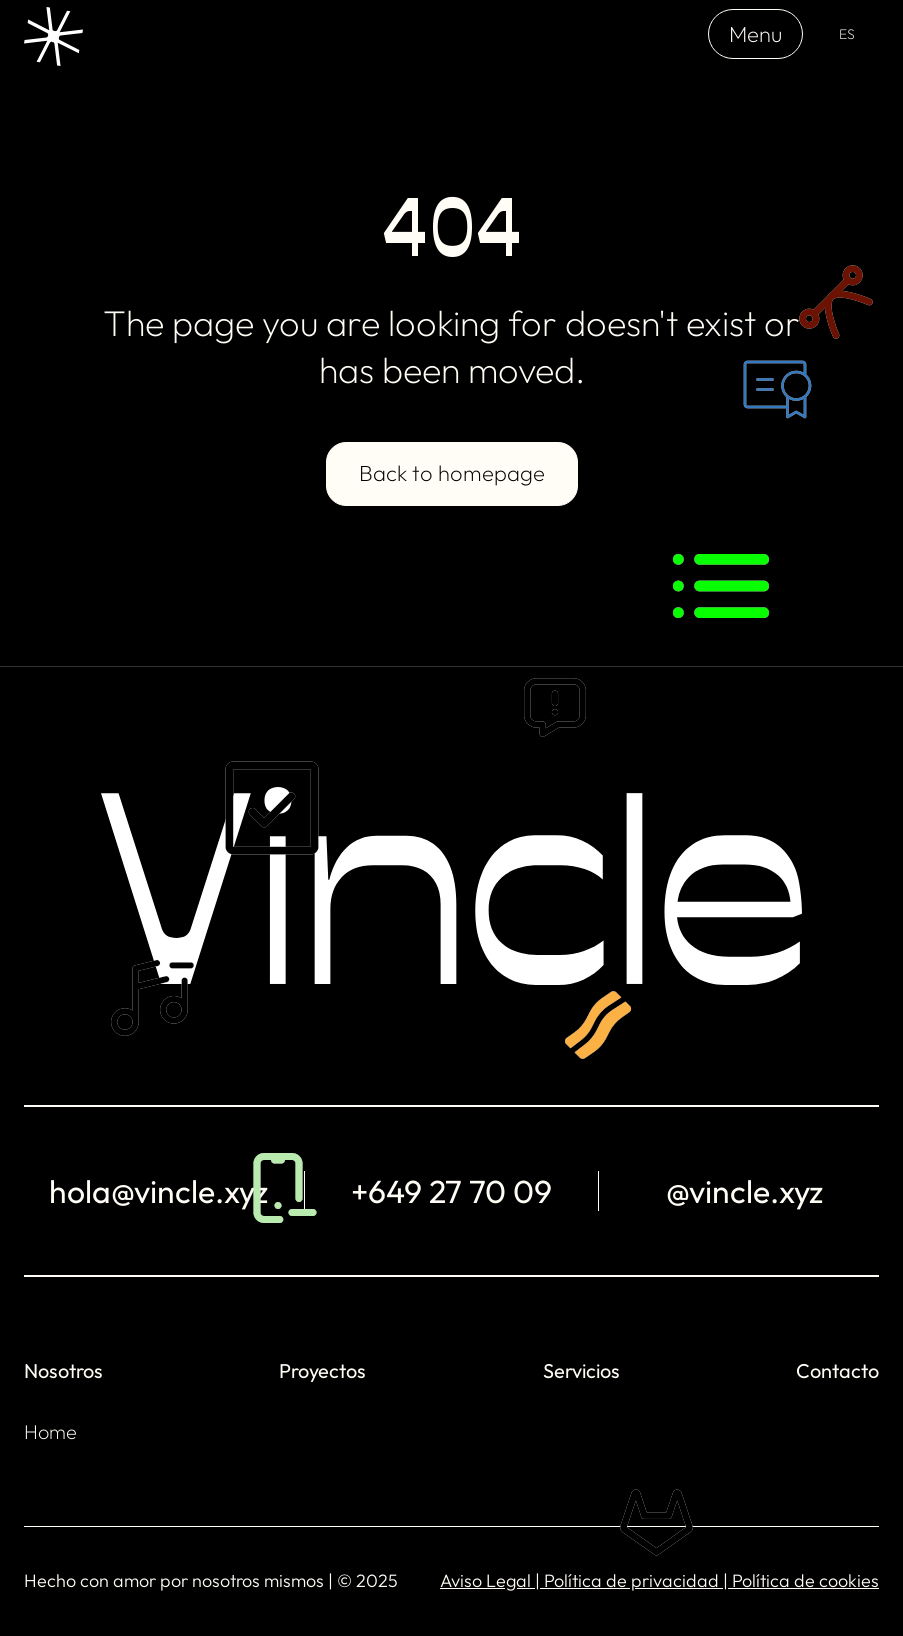 The image size is (903, 1636). I want to click on view certificate or credential details, so click(775, 387).